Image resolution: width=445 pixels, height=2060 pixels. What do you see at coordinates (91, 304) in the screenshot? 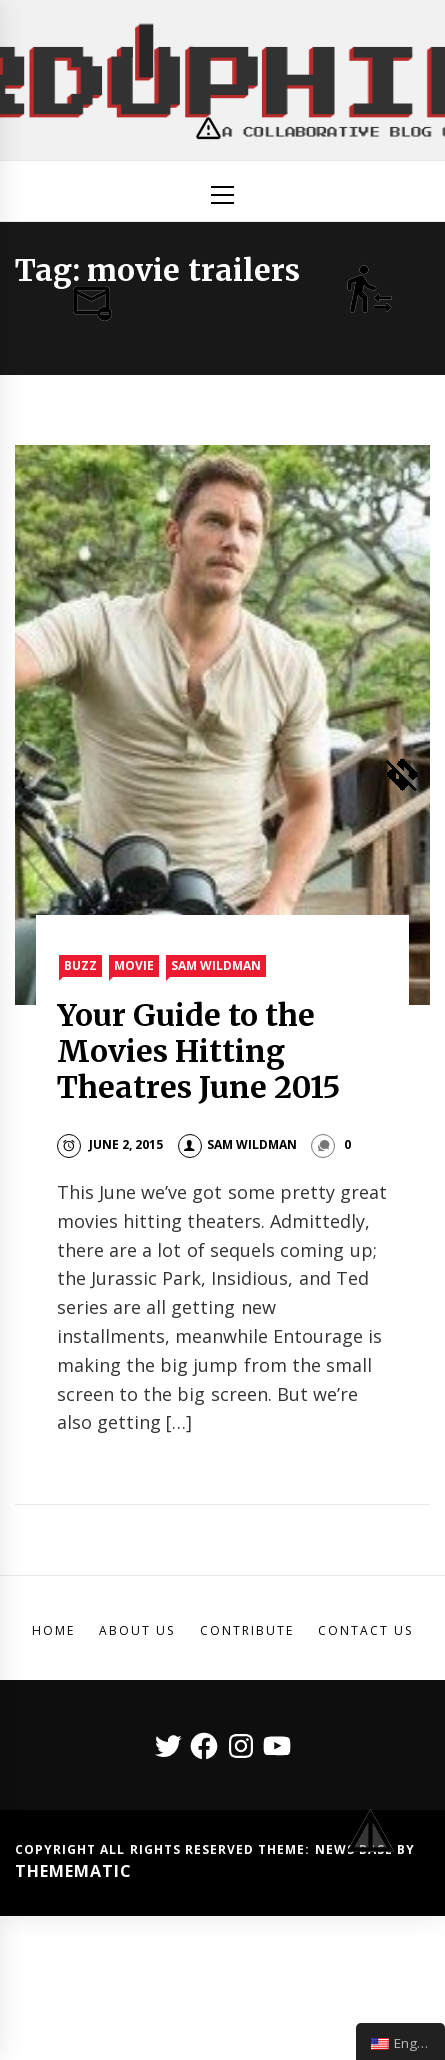
I see `unsubscribe from a mailing list` at bounding box center [91, 304].